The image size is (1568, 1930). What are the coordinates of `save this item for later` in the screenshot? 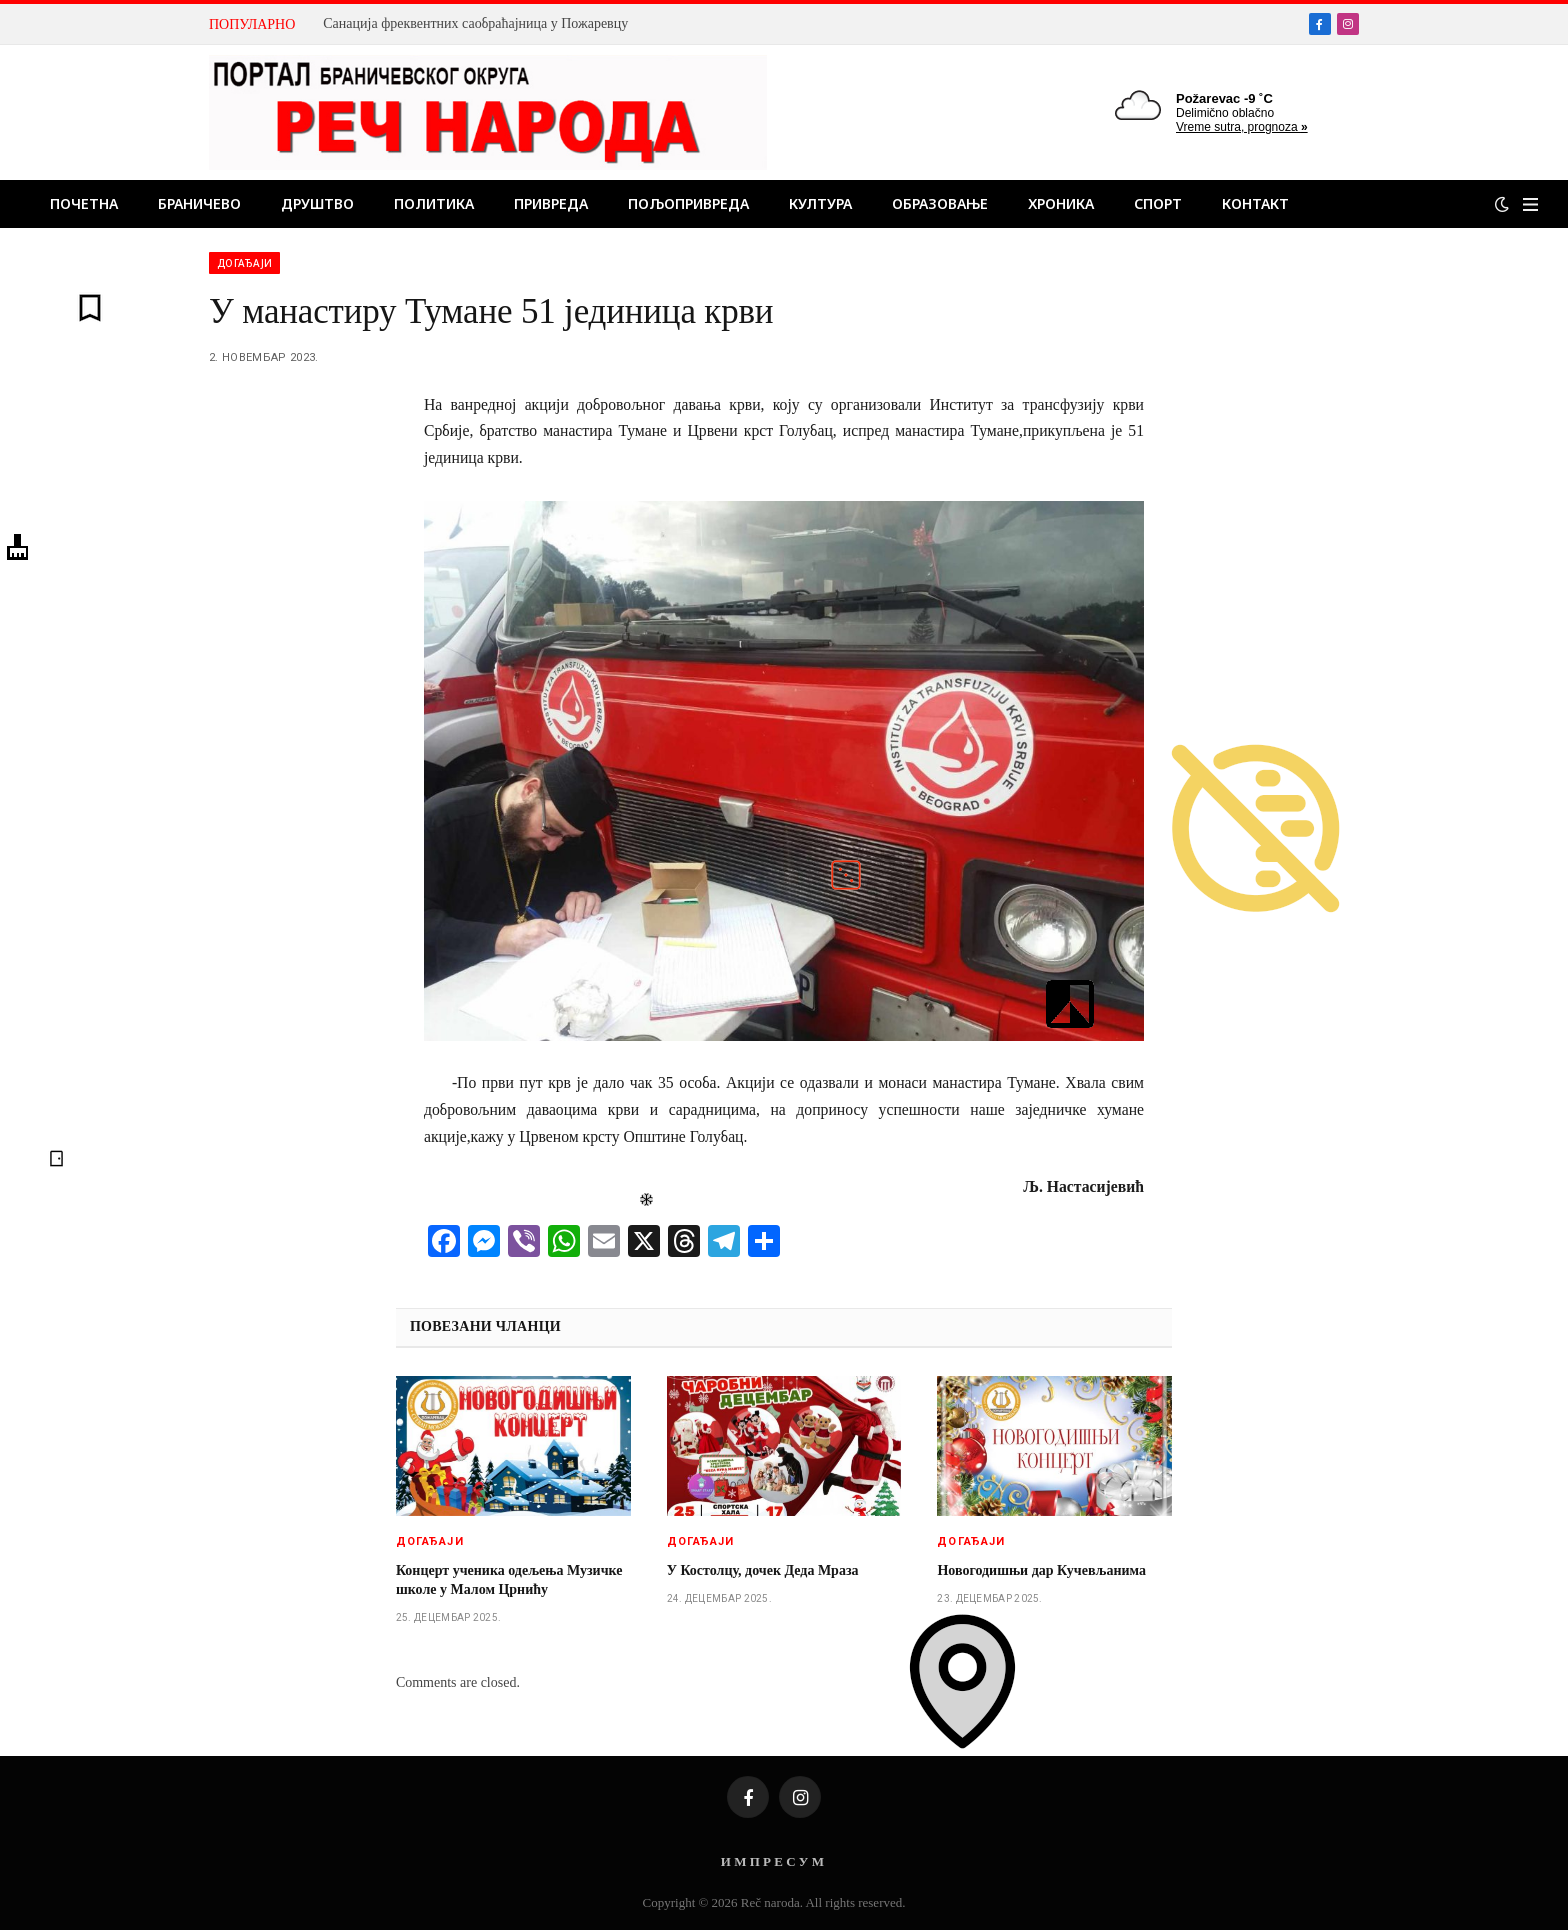 It's located at (90, 308).